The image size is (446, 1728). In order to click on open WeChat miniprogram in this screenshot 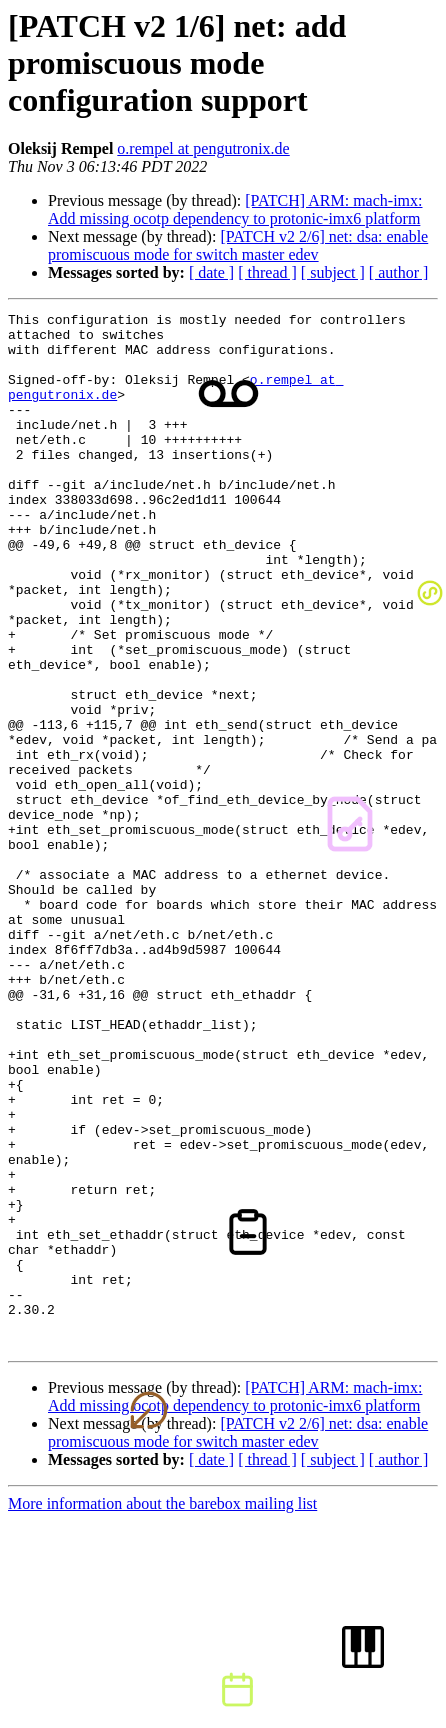, I will do `click(430, 593)`.